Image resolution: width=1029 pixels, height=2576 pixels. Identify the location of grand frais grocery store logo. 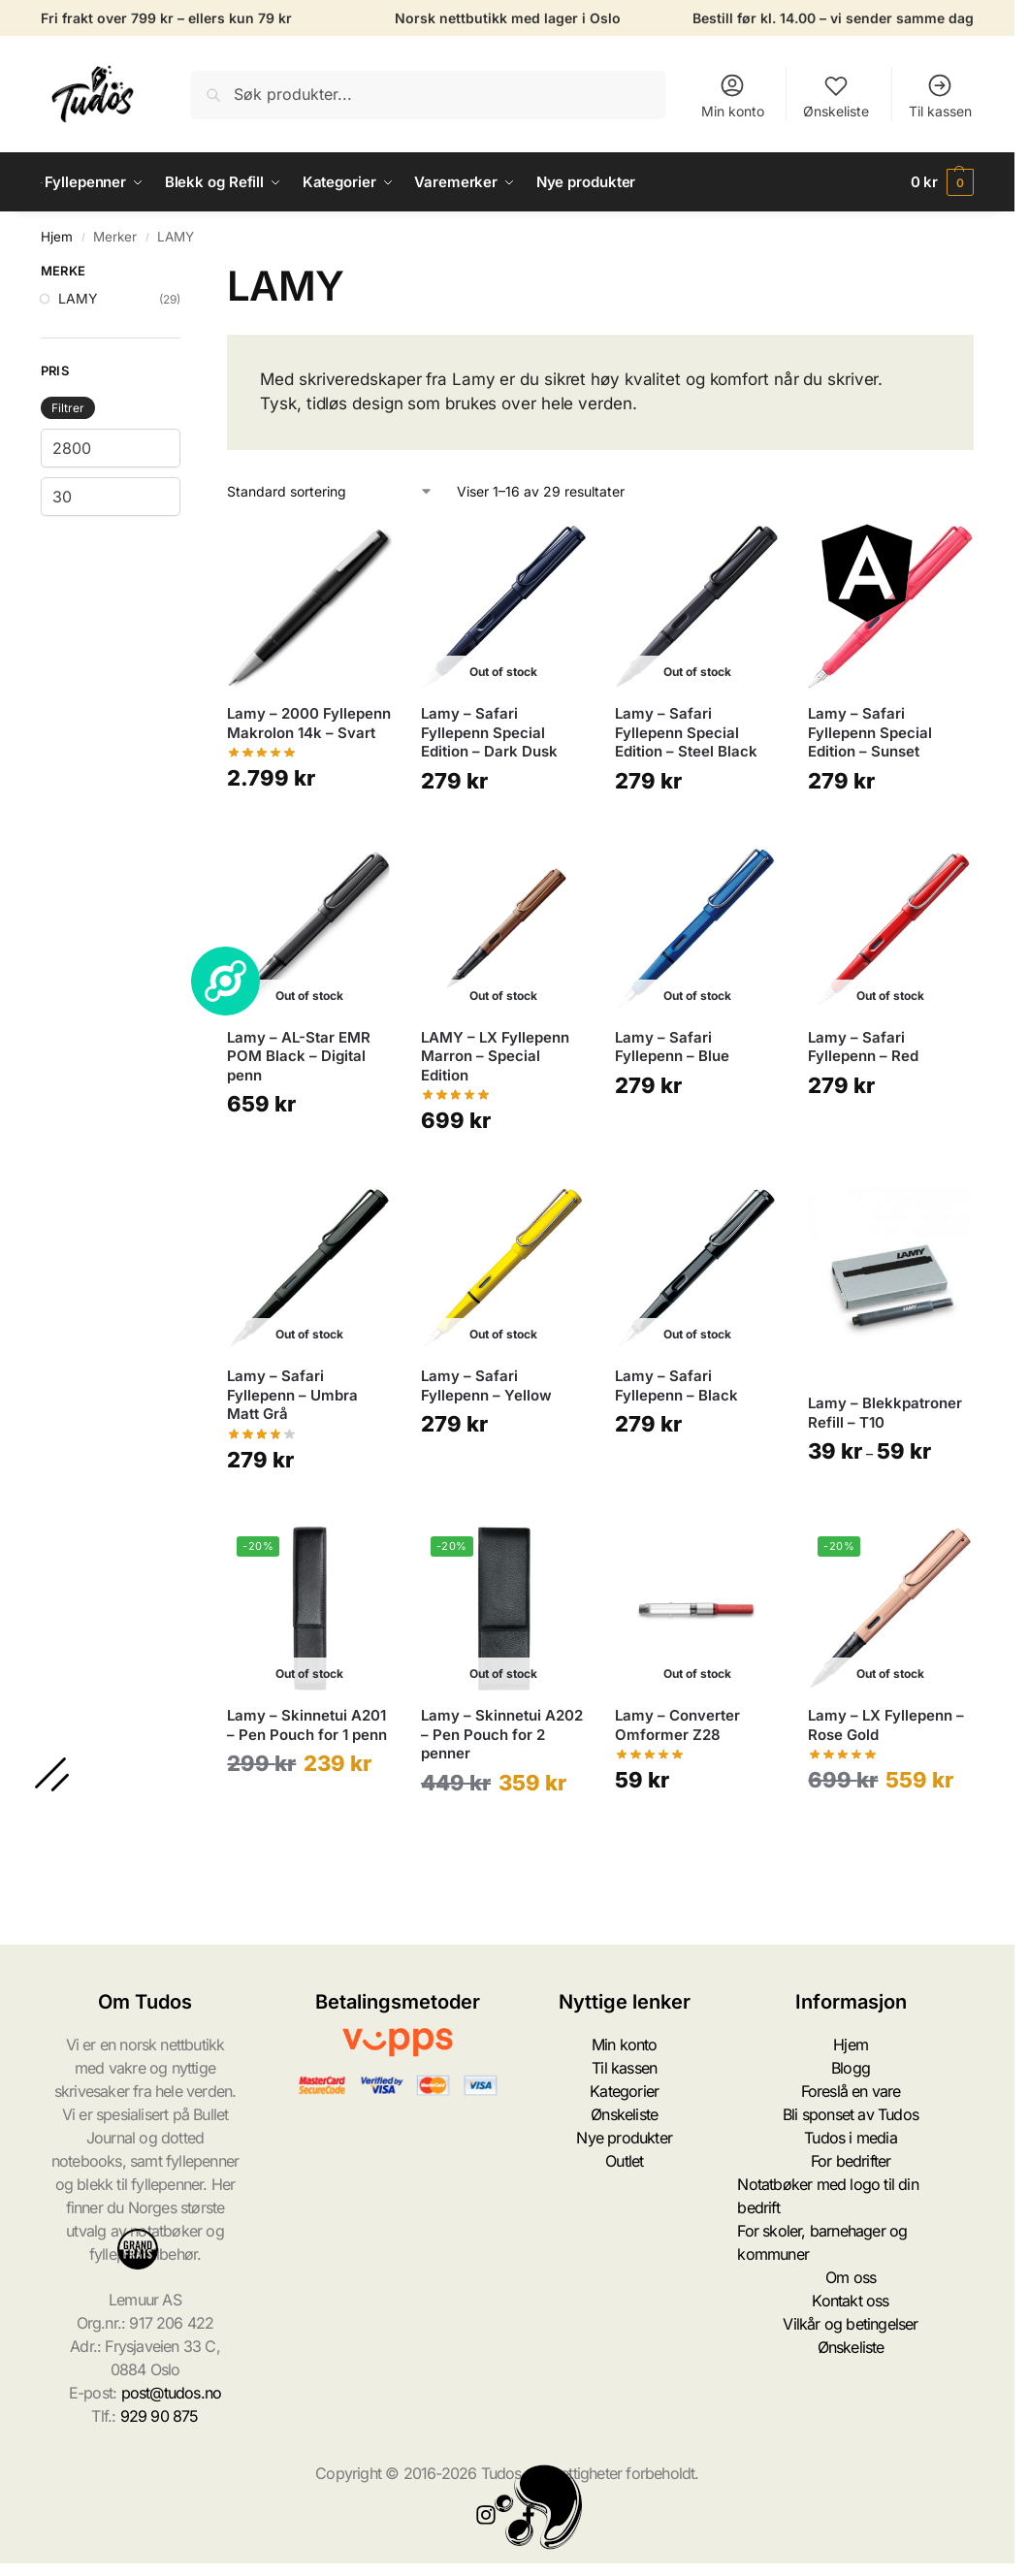
(138, 2249).